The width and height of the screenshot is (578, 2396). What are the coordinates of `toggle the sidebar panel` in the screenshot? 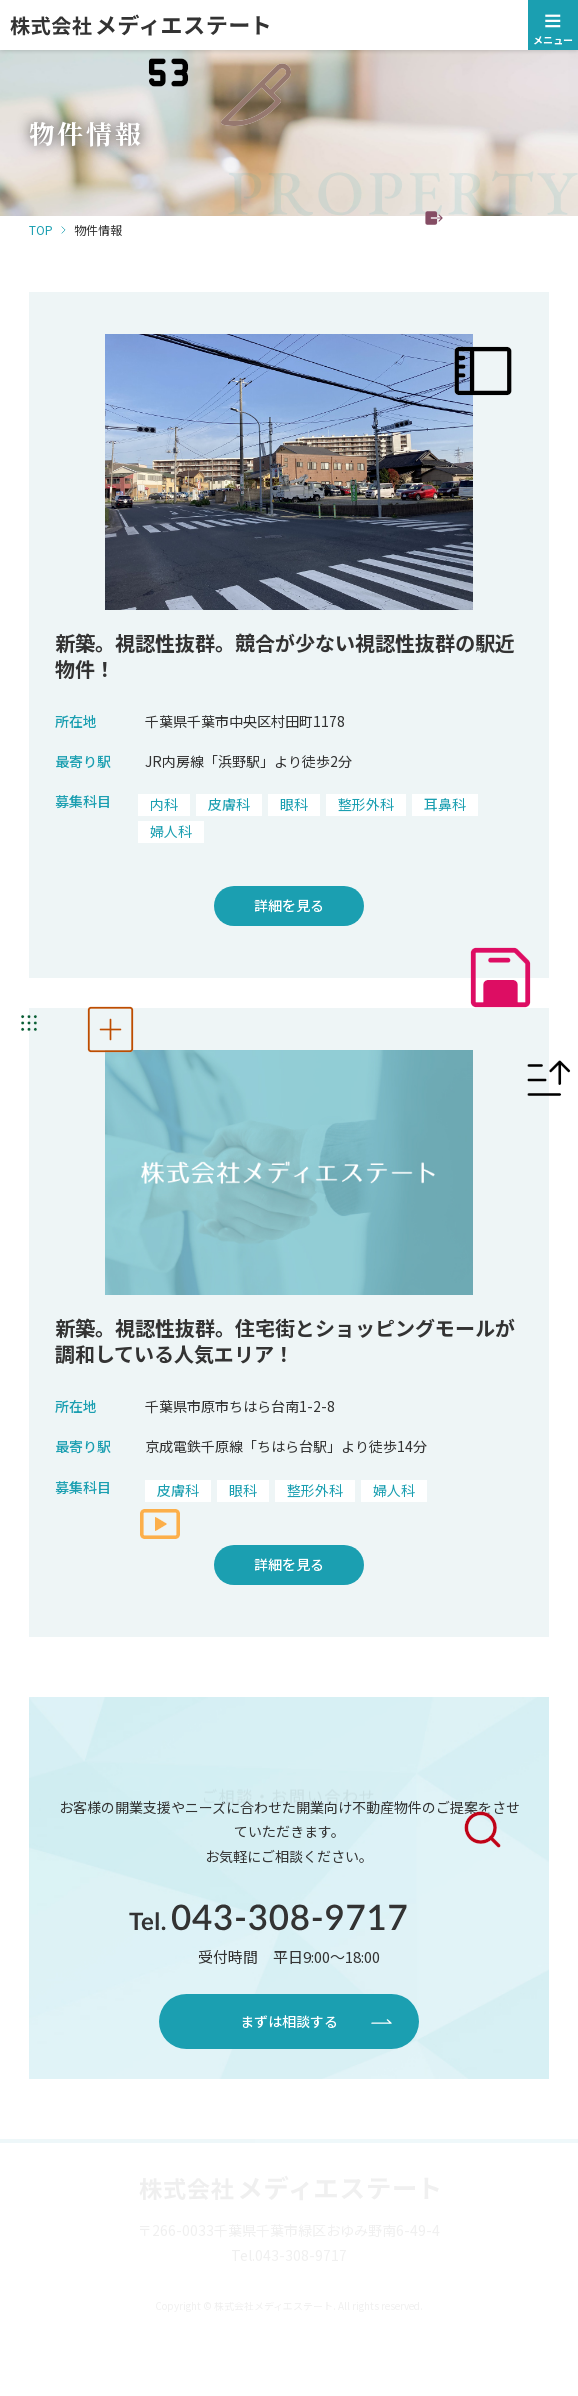 It's located at (483, 371).